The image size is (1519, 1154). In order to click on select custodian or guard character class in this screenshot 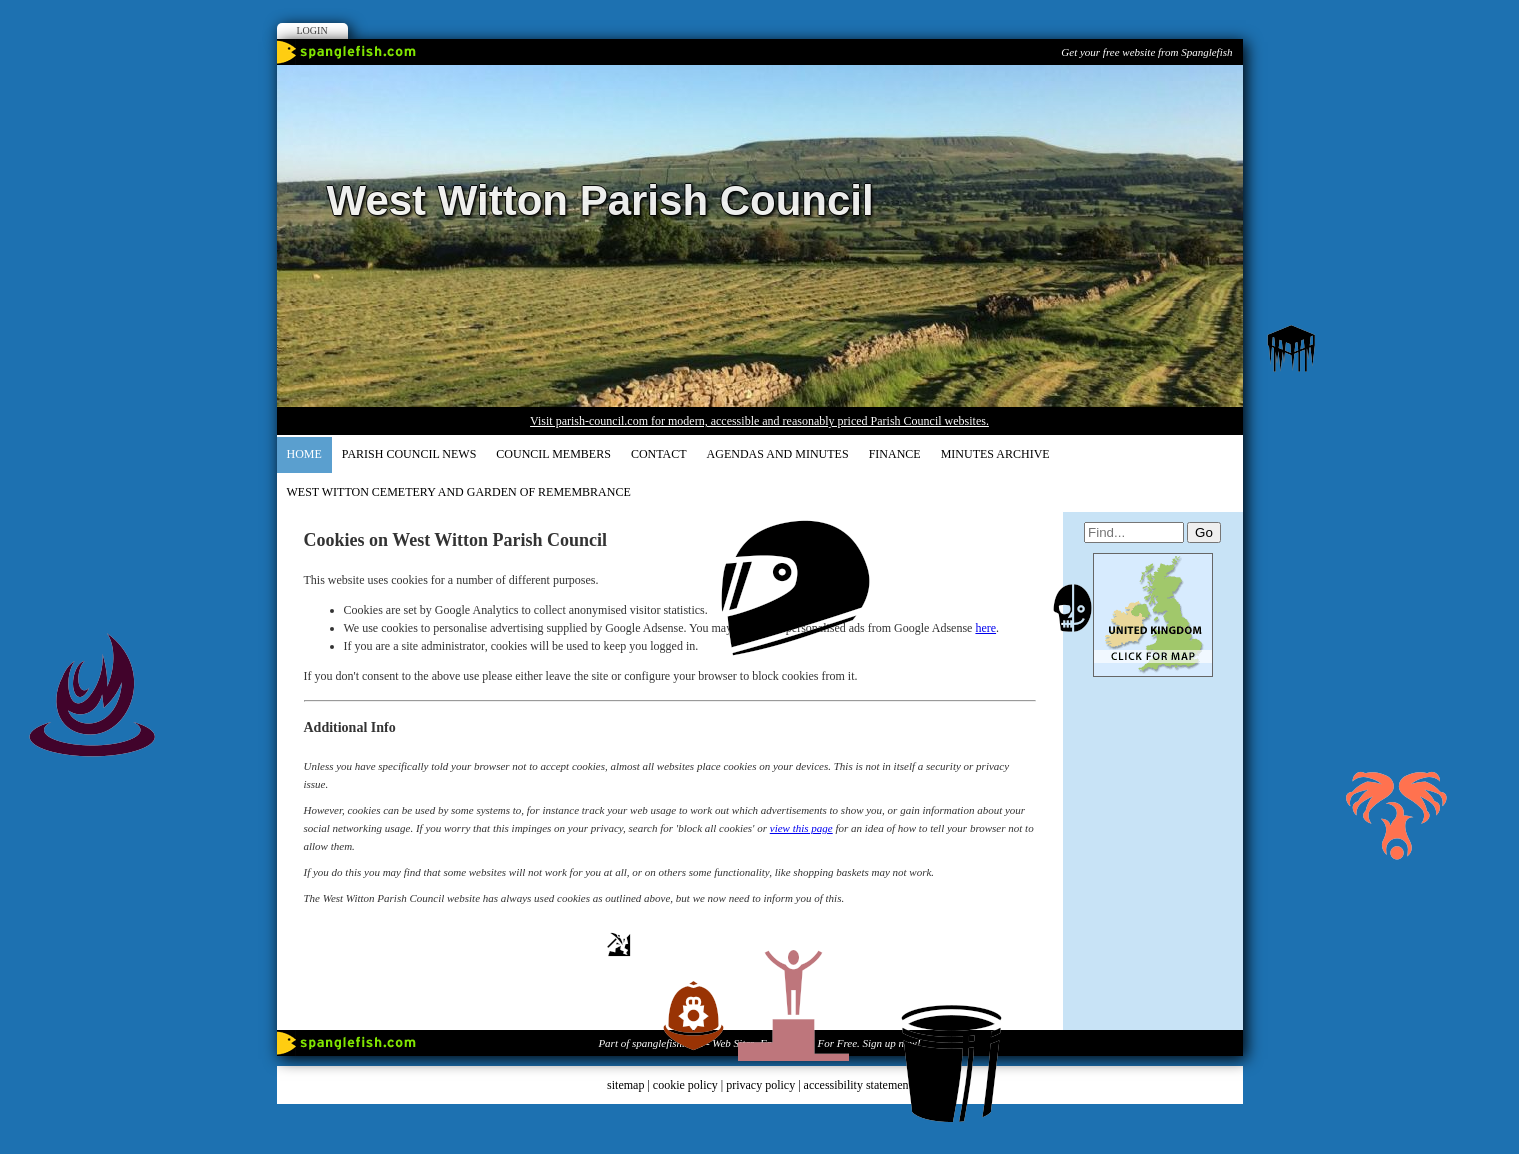, I will do `click(693, 1015)`.